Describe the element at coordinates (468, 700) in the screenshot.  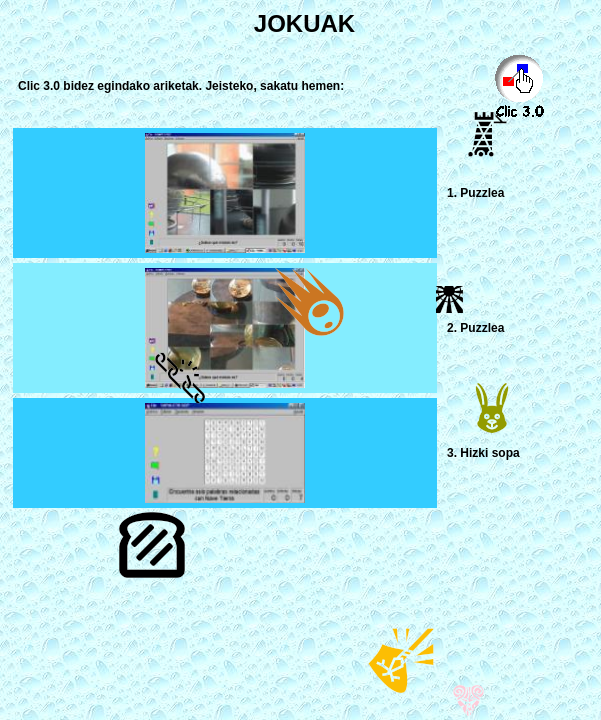
I see `select a guitar pick or musical accessory` at that location.